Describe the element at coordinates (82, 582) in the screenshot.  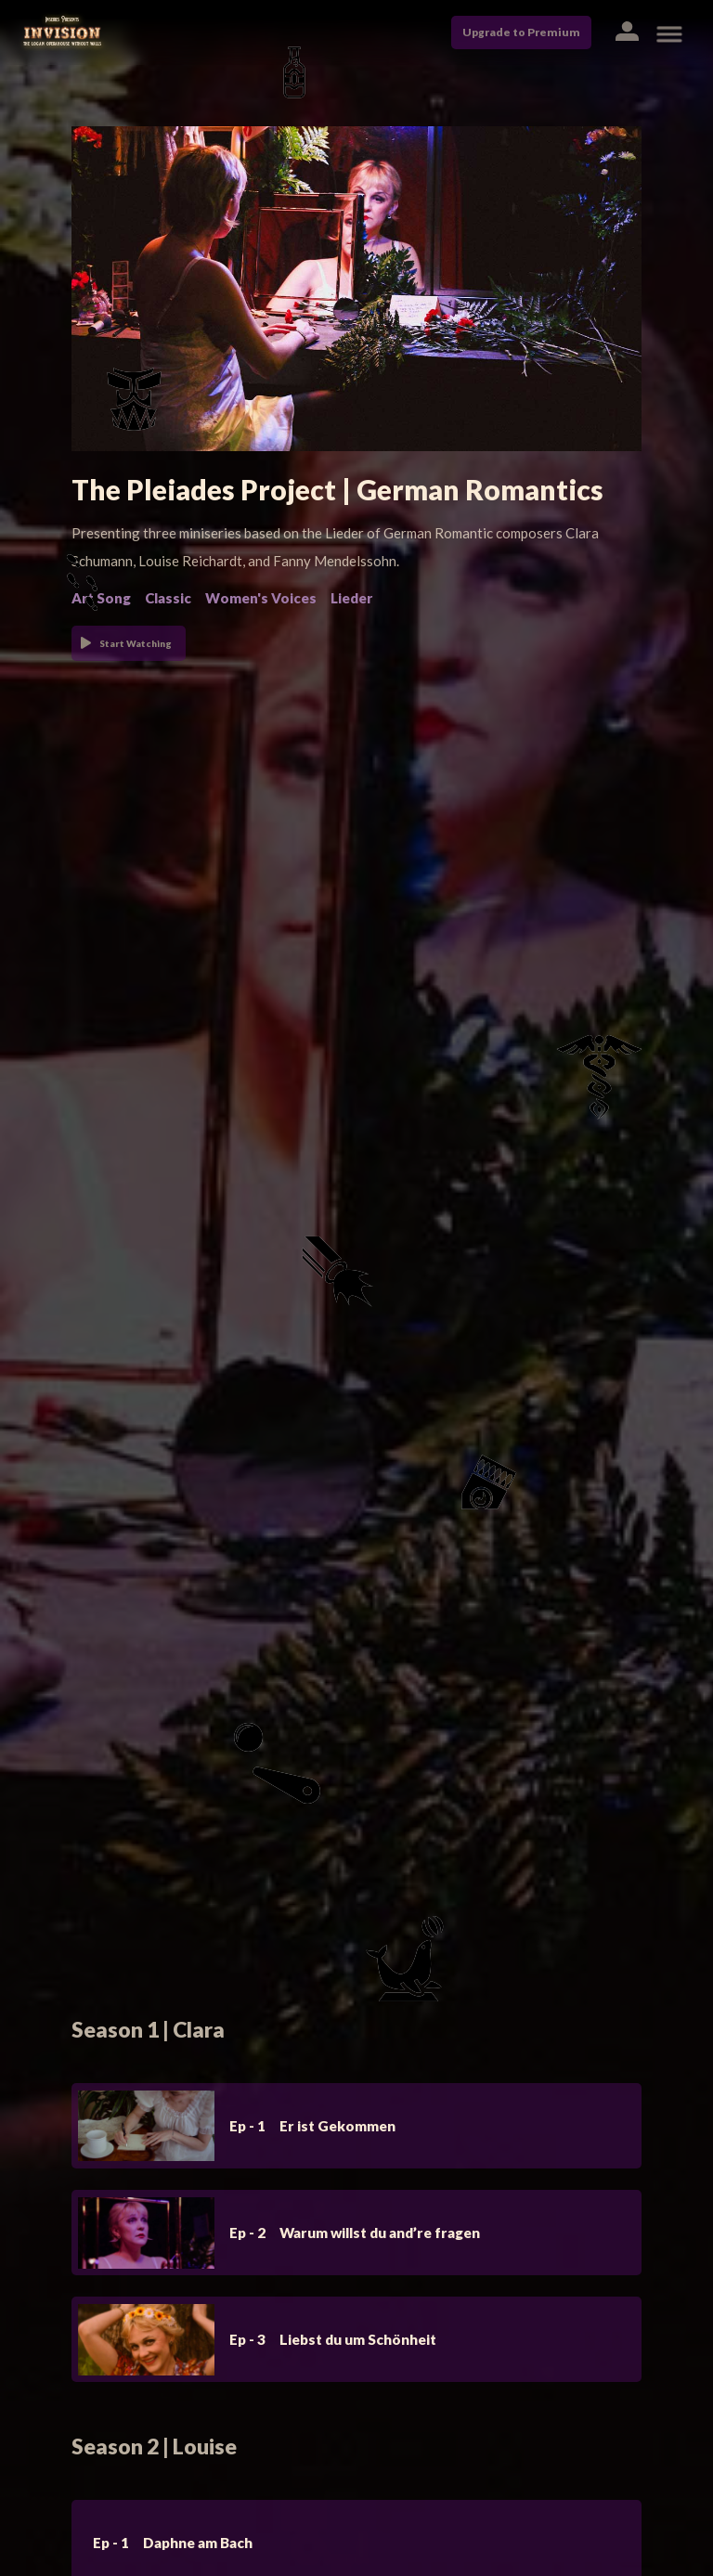
I see `track your steps or walking activity` at that location.